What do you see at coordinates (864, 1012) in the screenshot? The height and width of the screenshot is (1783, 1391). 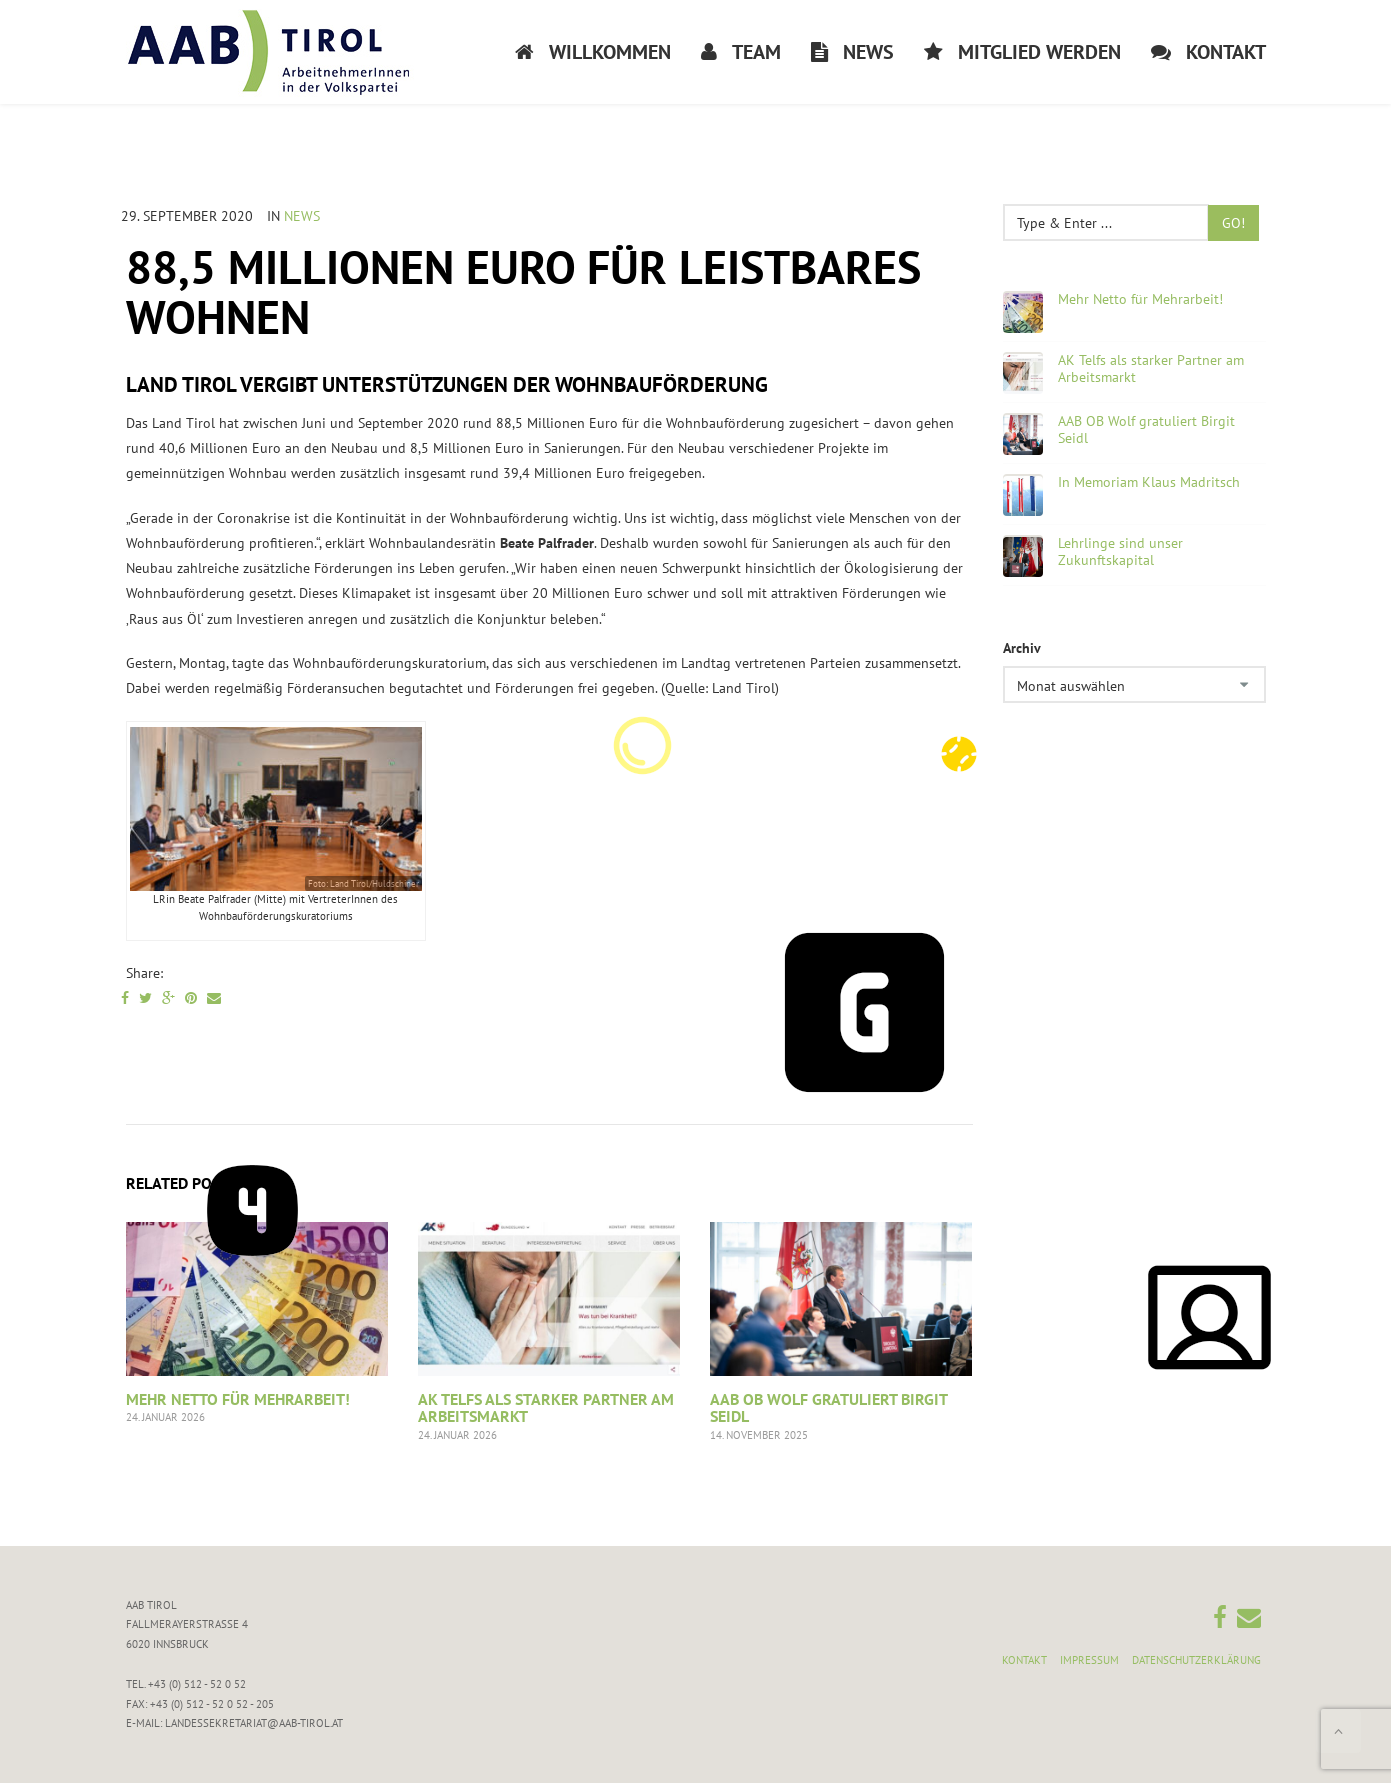 I see `google or gmail app shortcut` at bounding box center [864, 1012].